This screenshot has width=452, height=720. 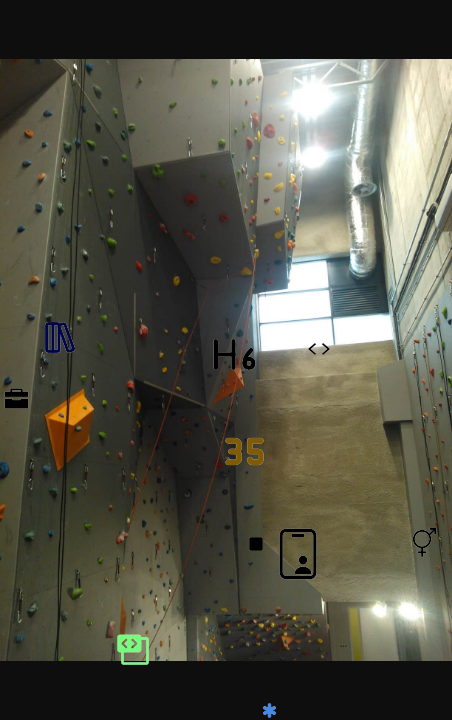 I want to click on access medical or health-related features, so click(x=269, y=710).